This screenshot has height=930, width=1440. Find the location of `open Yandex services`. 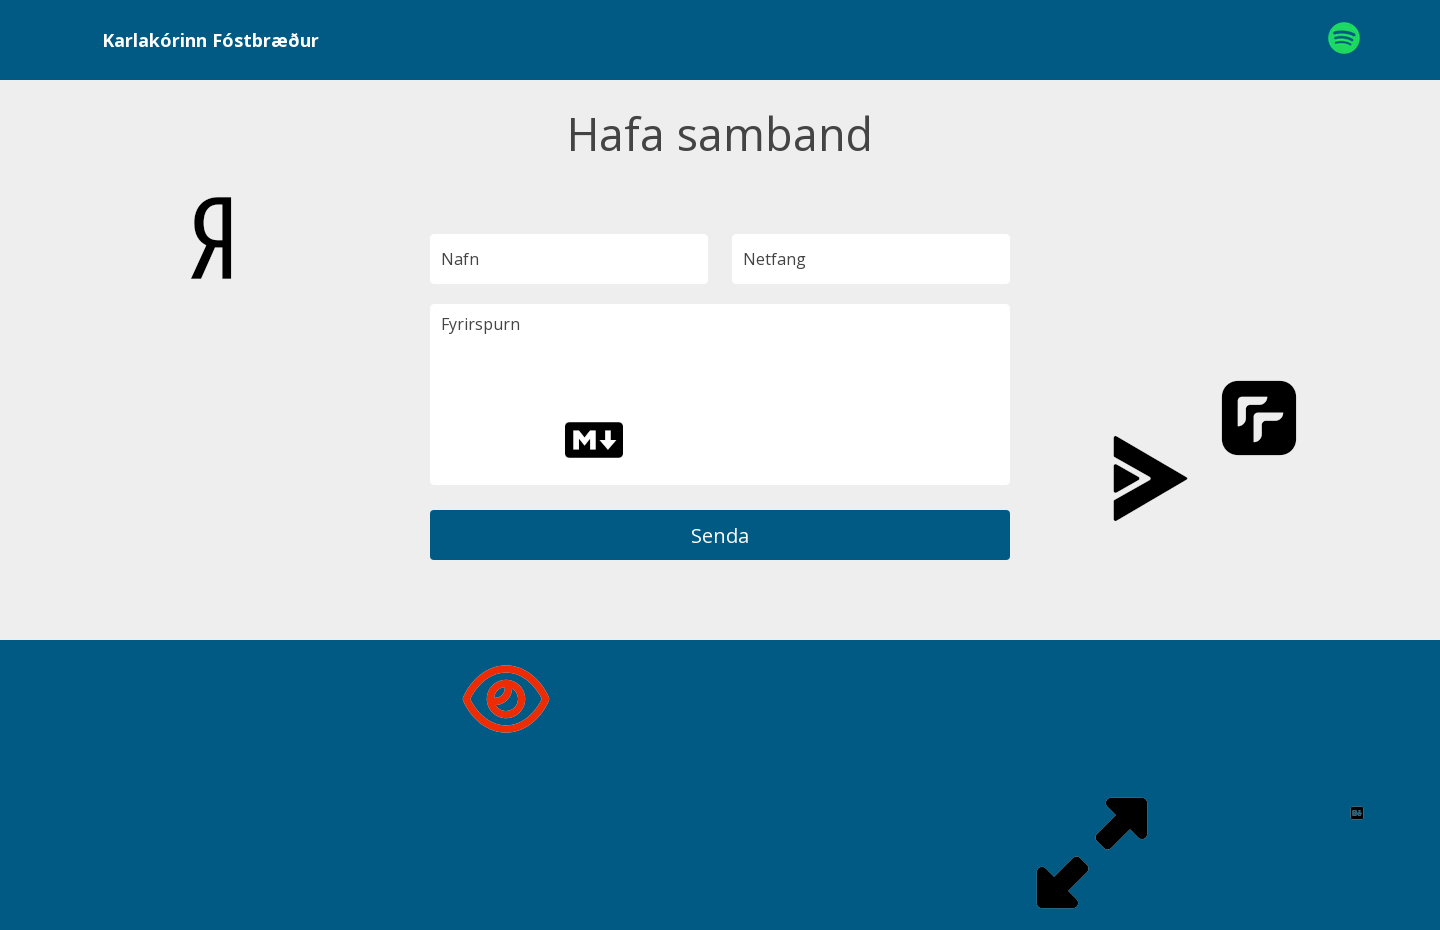

open Yandex services is located at coordinates (211, 238).